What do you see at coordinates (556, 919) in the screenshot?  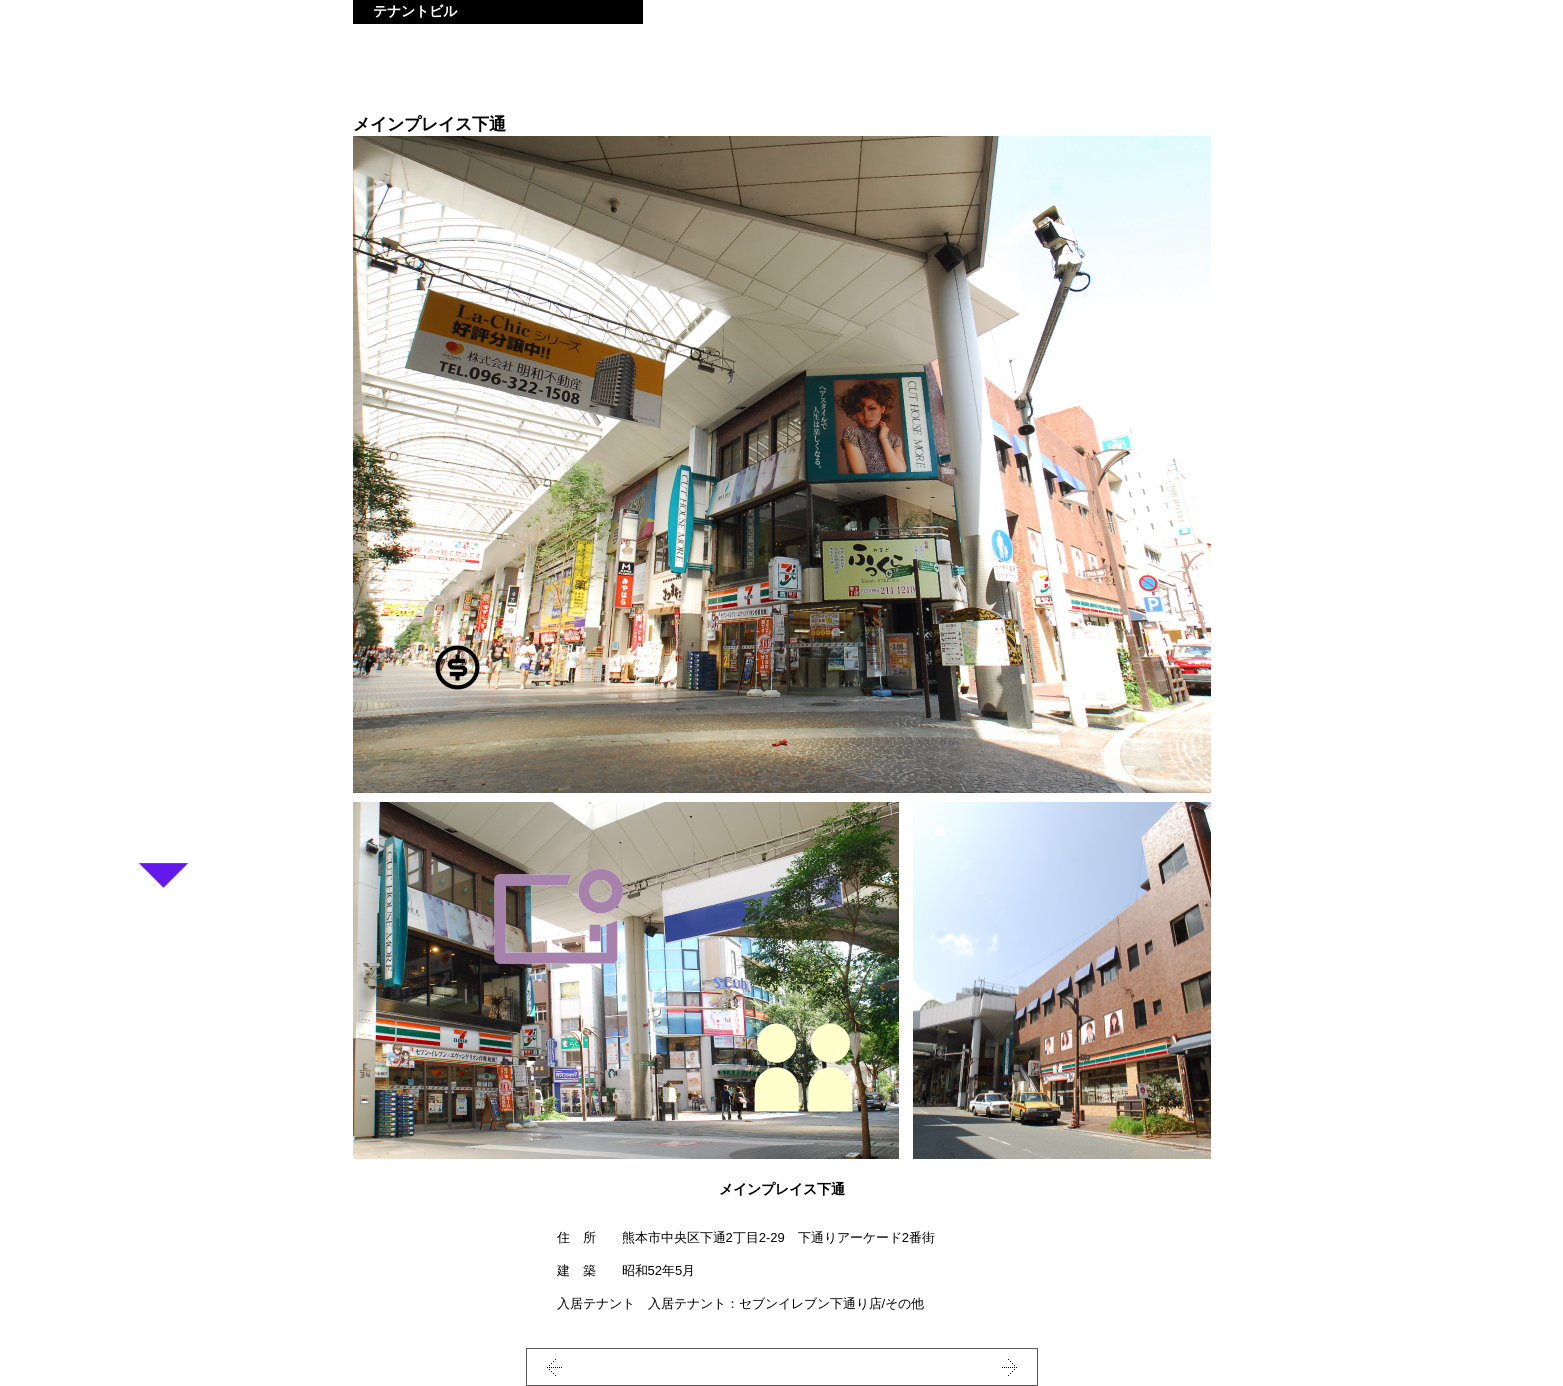 I see `access phone camera or video recording` at bounding box center [556, 919].